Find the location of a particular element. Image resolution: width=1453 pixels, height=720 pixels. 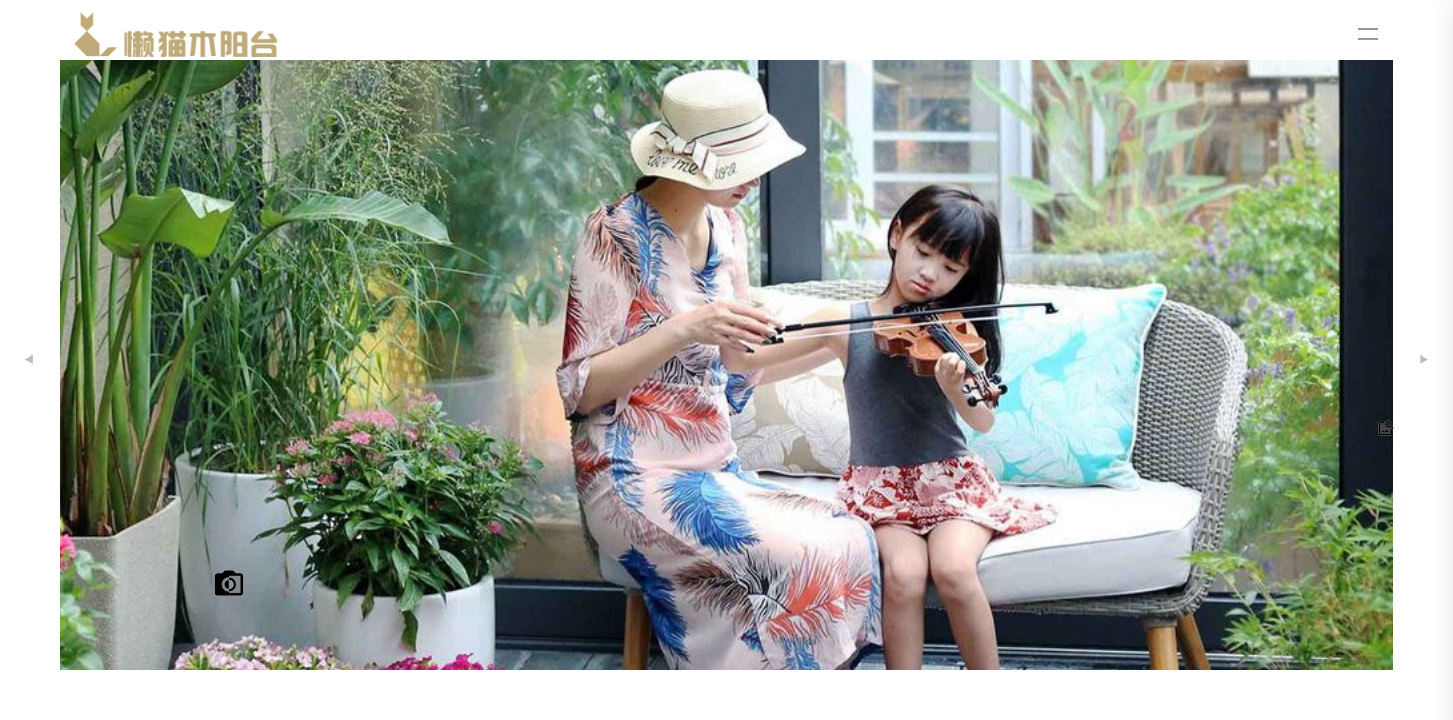

search for images or photos is located at coordinates (1386, 428).